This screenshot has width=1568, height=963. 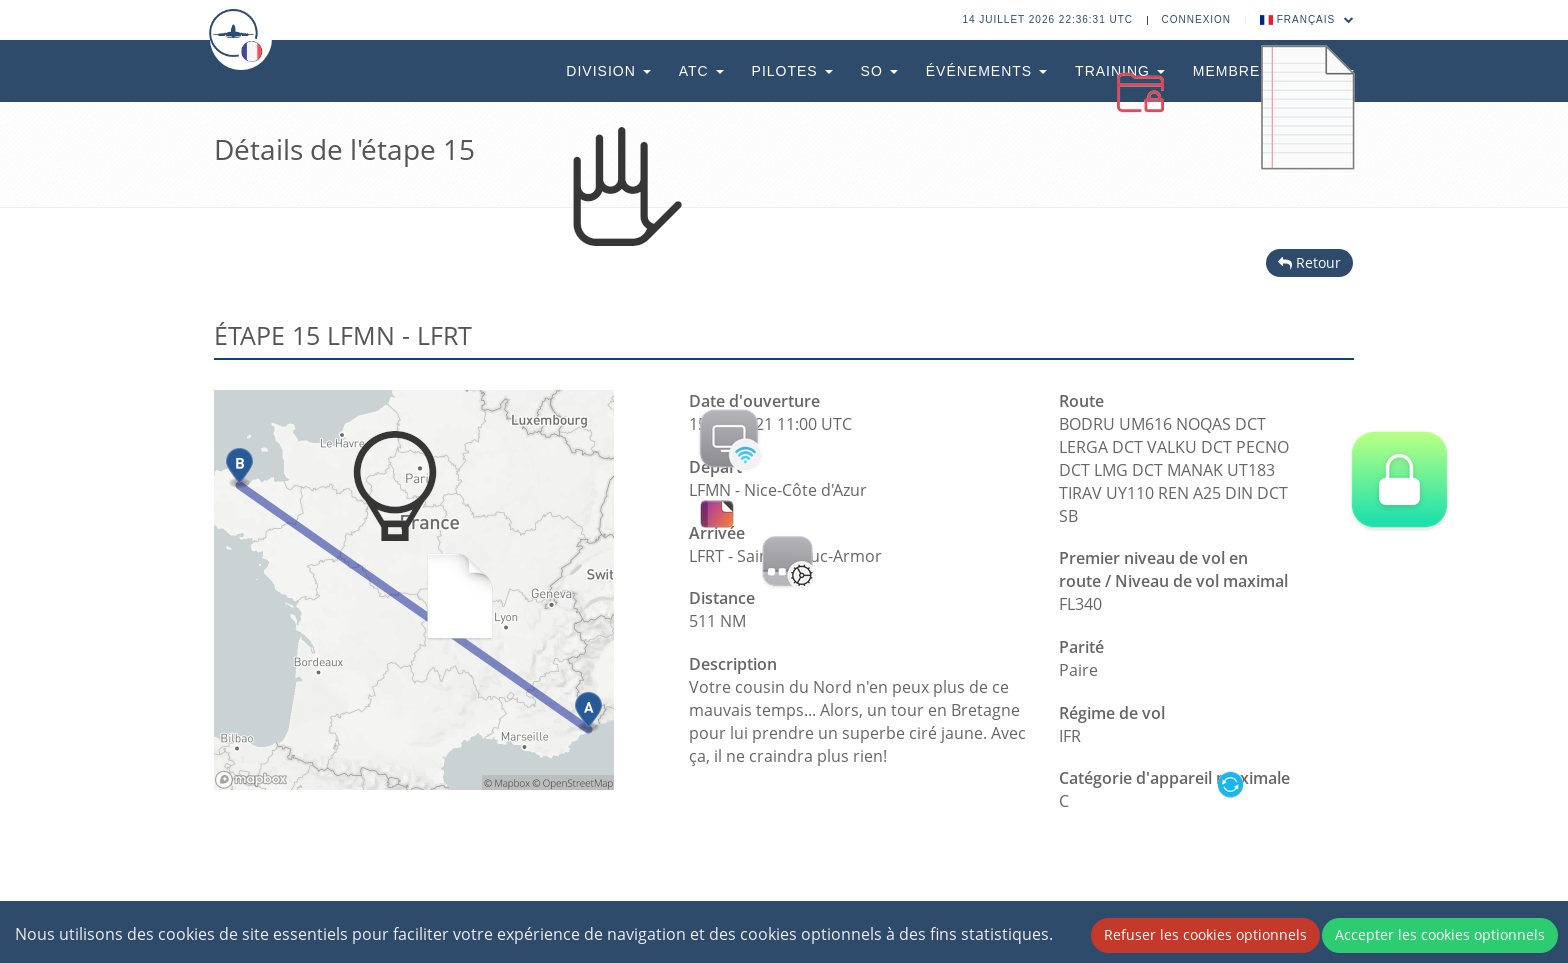 What do you see at coordinates (1230, 784) in the screenshot?
I see `dropbox is currently syncing files` at bounding box center [1230, 784].